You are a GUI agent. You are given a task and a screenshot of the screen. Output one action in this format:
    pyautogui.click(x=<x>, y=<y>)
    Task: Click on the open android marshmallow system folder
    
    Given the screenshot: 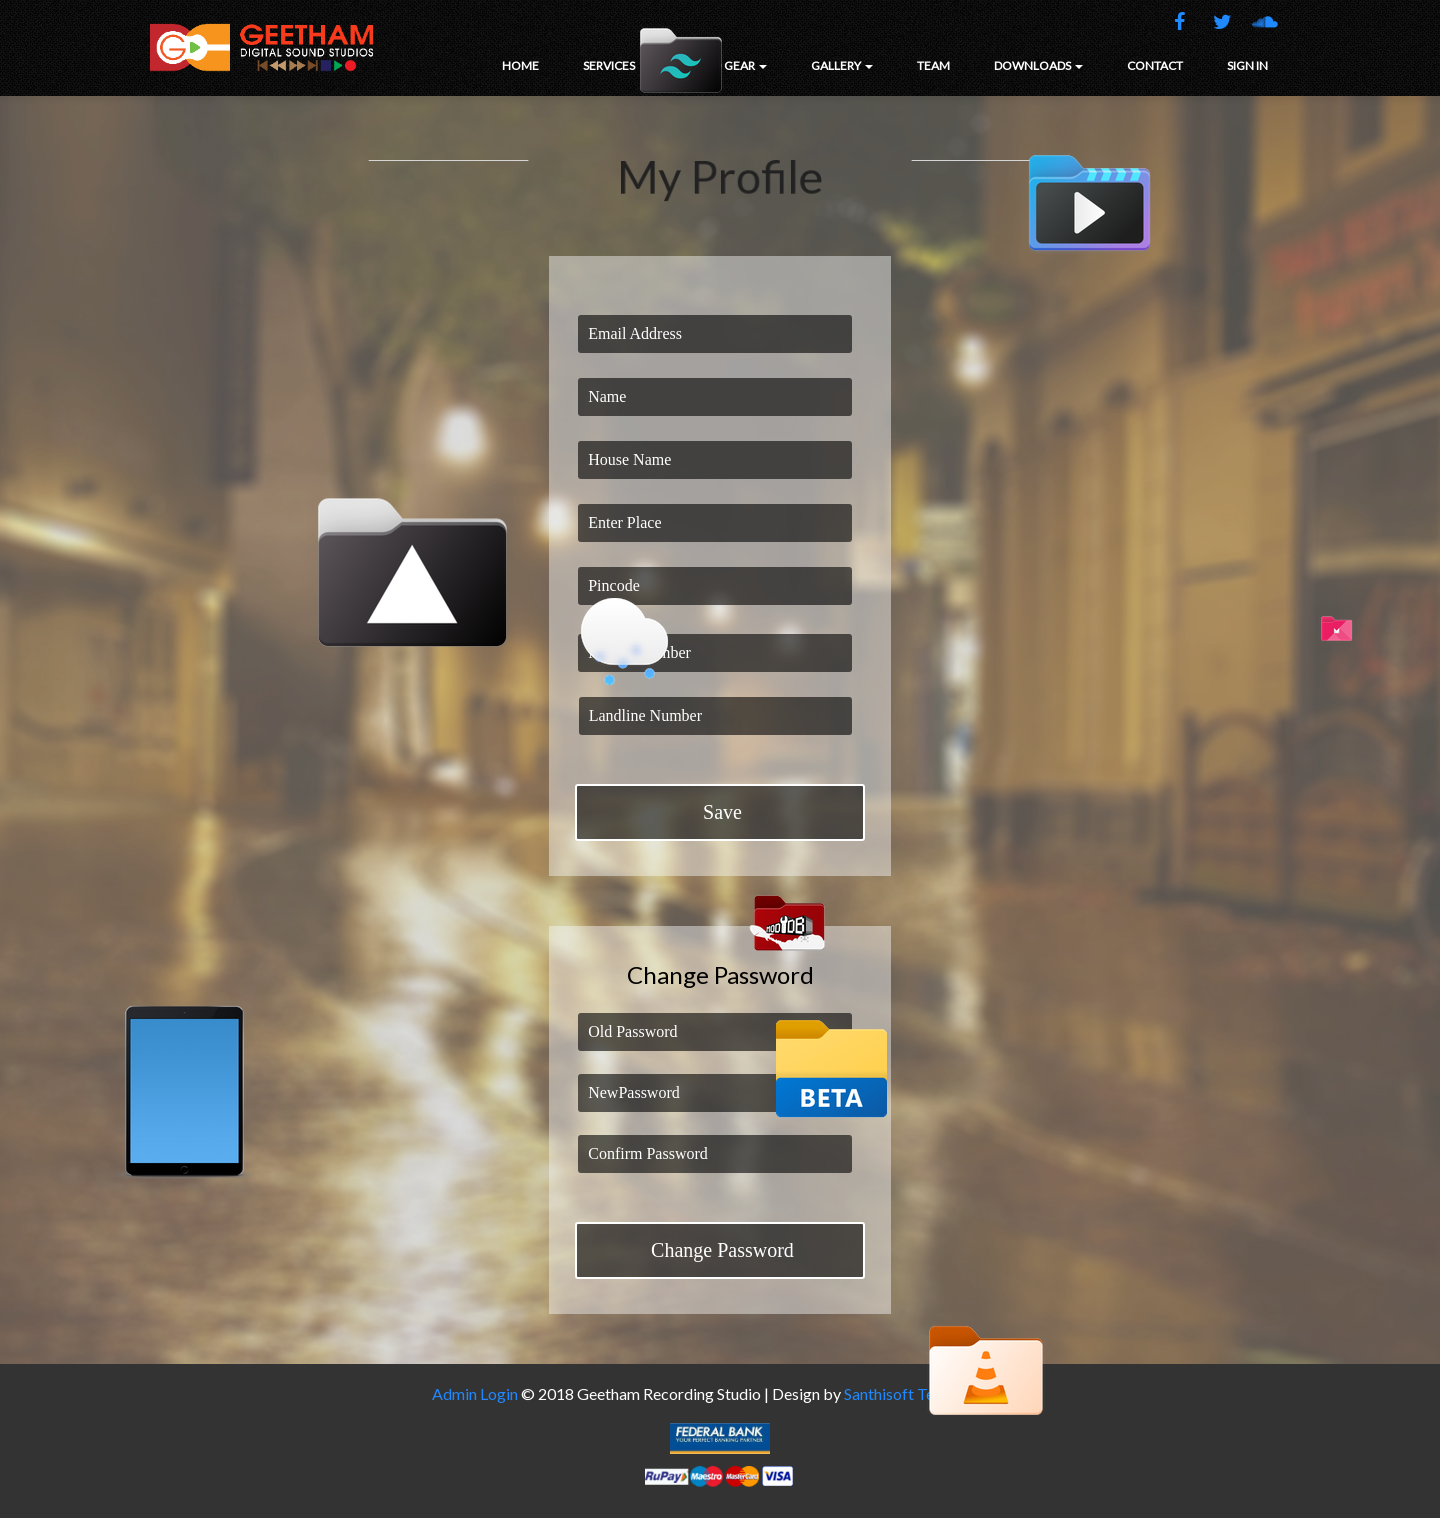 What is the action you would take?
    pyautogui.click(x=1336, y=629)
    